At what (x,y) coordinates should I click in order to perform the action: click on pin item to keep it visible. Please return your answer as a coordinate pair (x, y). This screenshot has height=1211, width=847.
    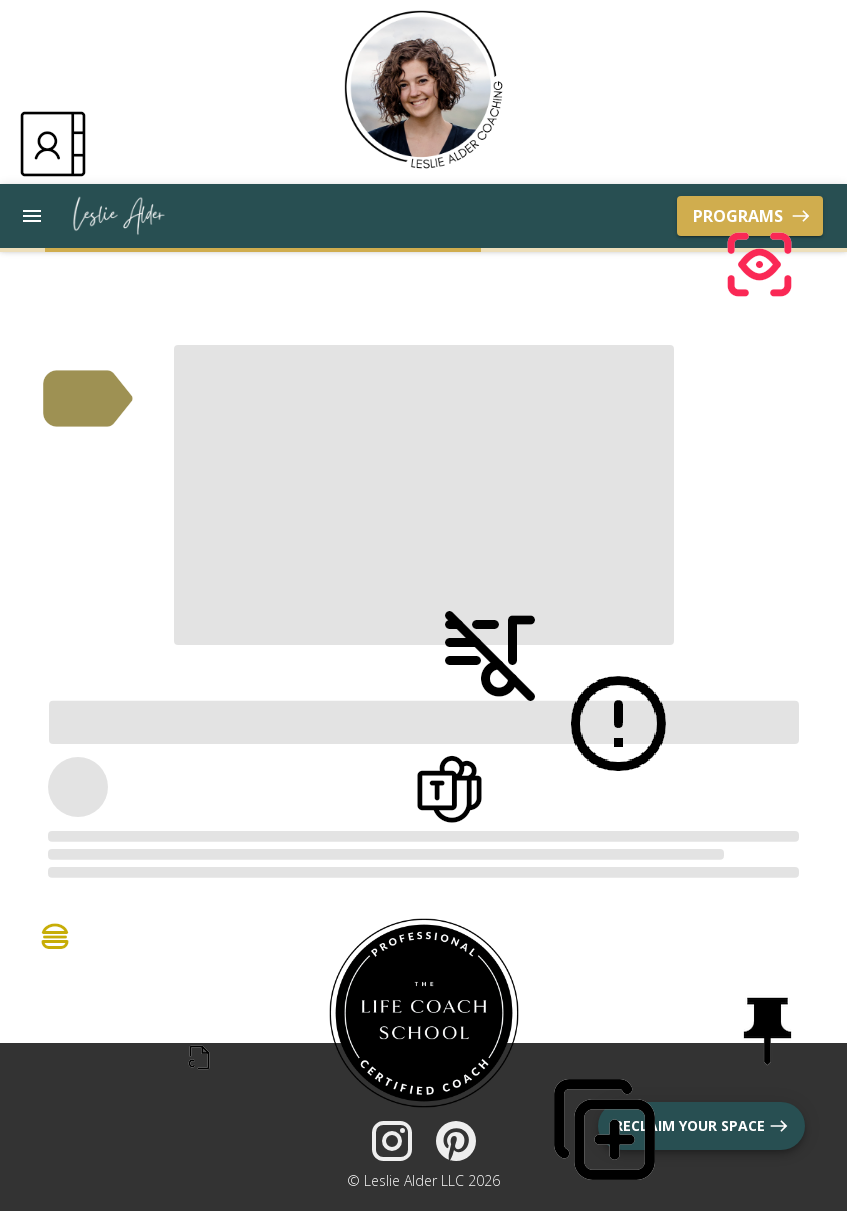
    Looking at the image, I should click on (767, 1031).